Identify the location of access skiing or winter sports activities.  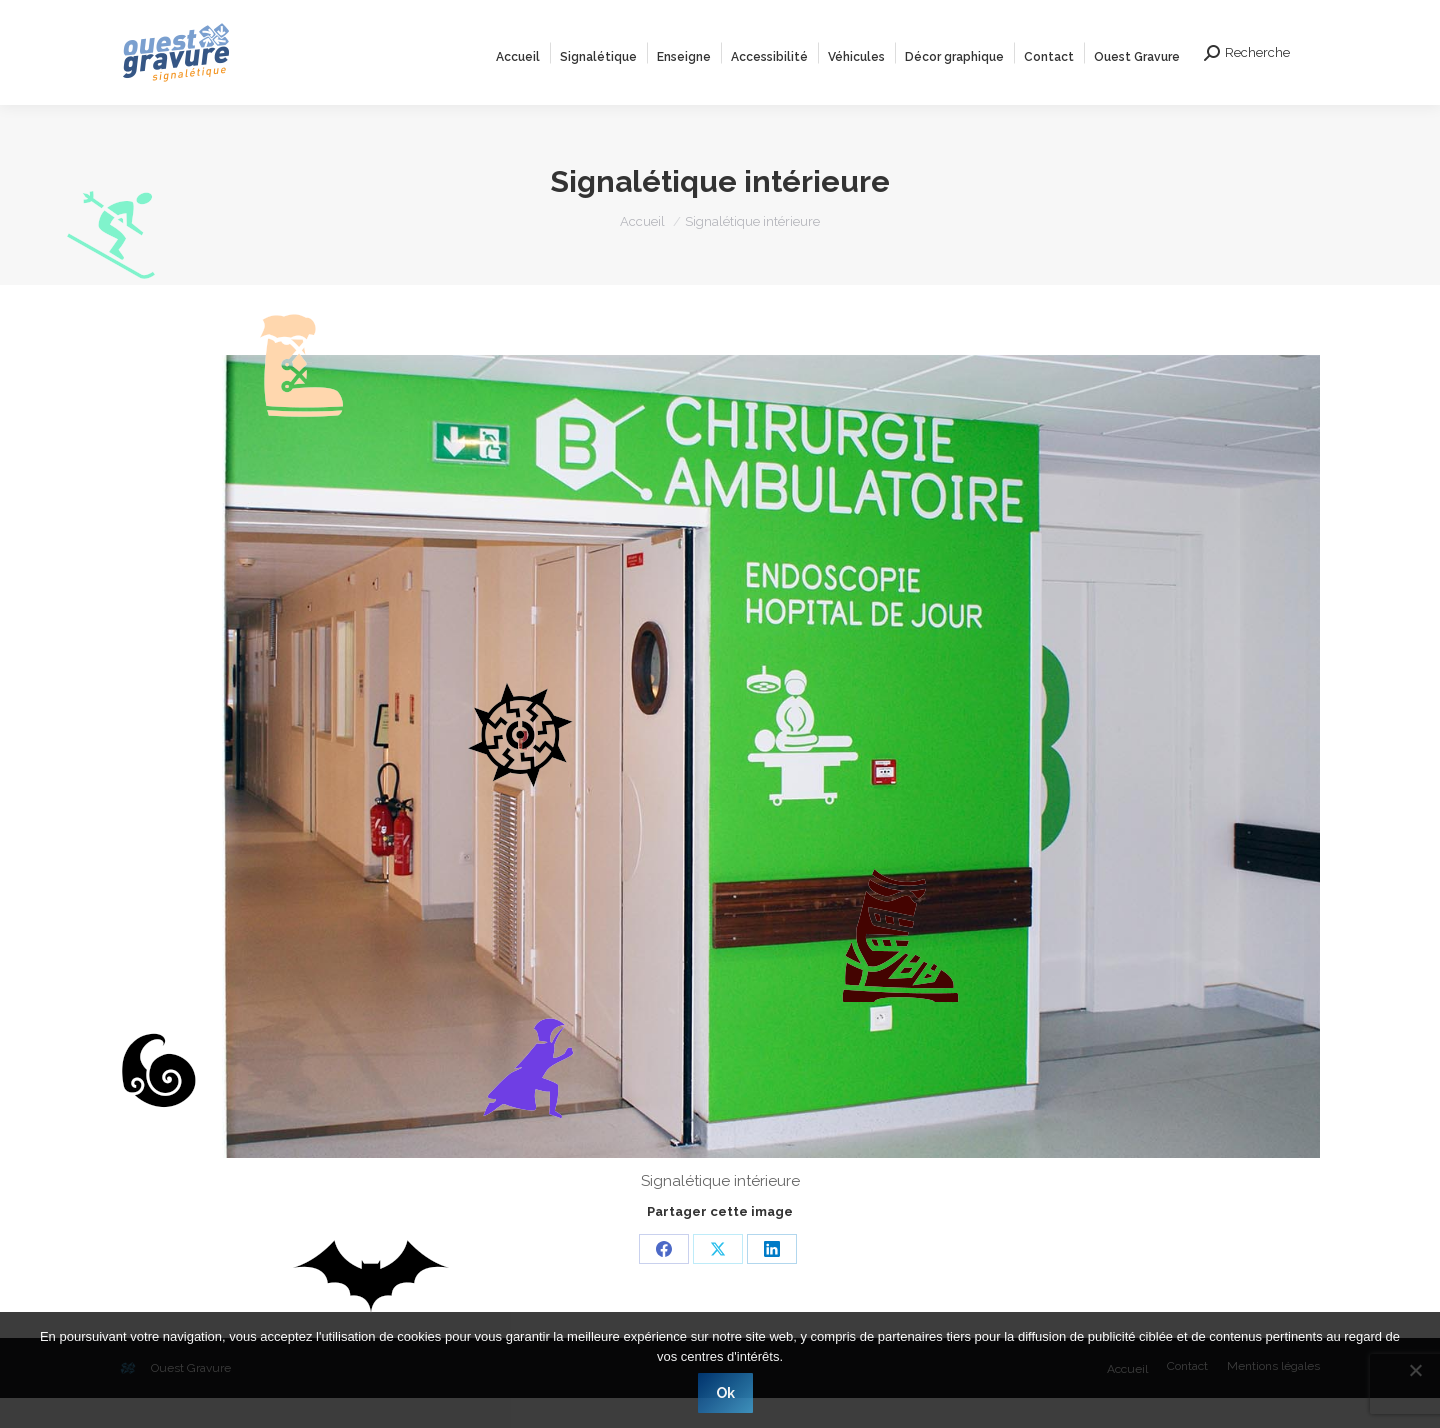
(111, 235).